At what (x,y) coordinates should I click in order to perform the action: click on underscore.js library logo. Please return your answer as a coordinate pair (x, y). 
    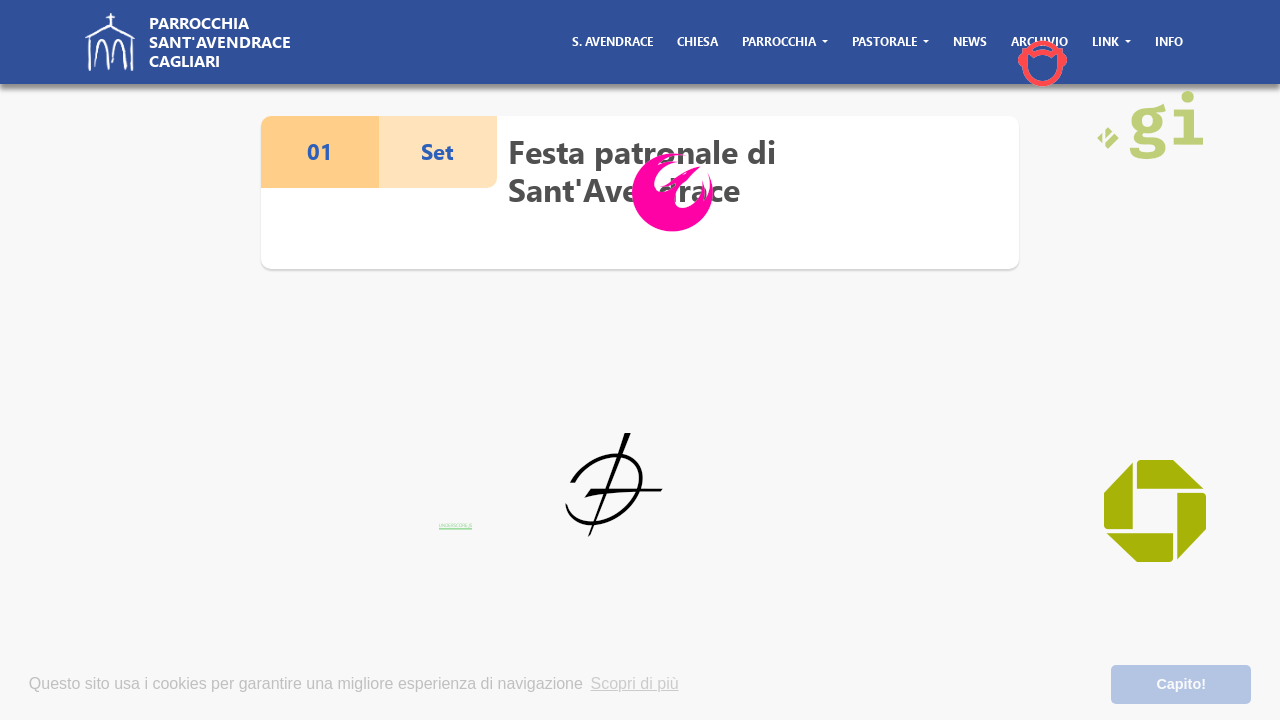
    Looking at the image, I should click on (455, 526).